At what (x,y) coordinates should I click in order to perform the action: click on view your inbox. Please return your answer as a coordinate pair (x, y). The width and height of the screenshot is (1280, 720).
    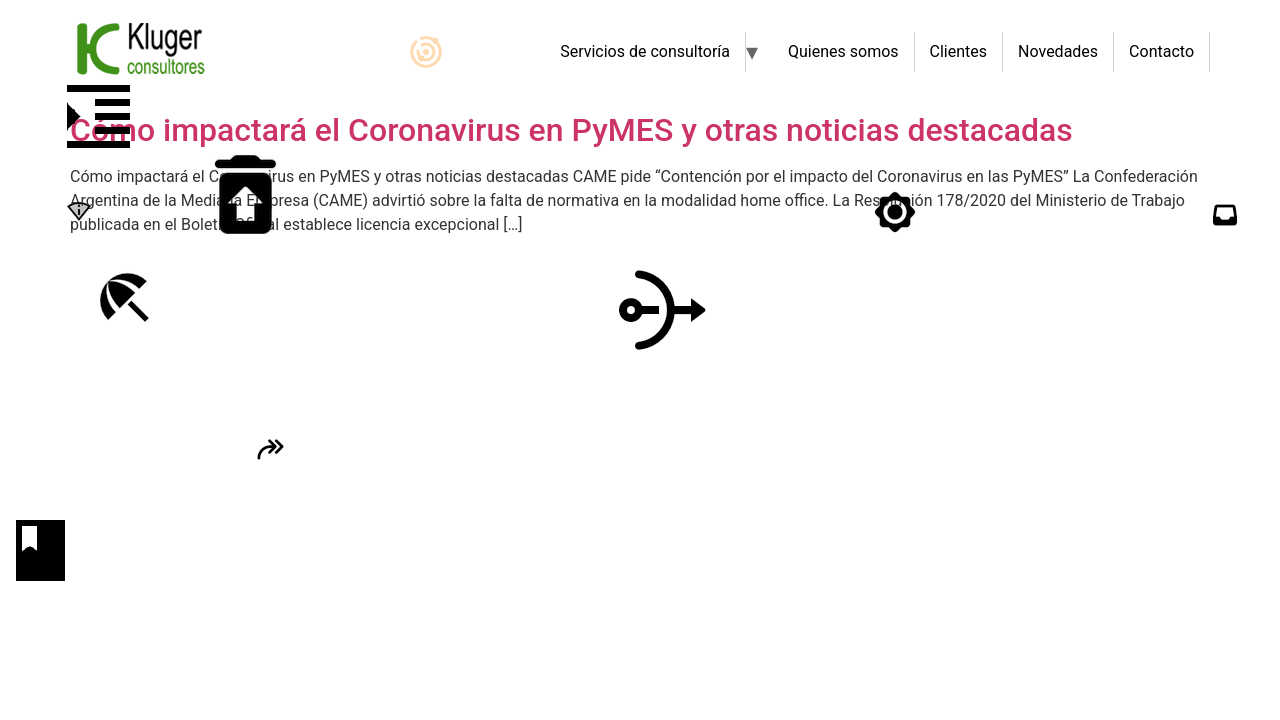
    Looking at the image, I should click on (1225, 215).